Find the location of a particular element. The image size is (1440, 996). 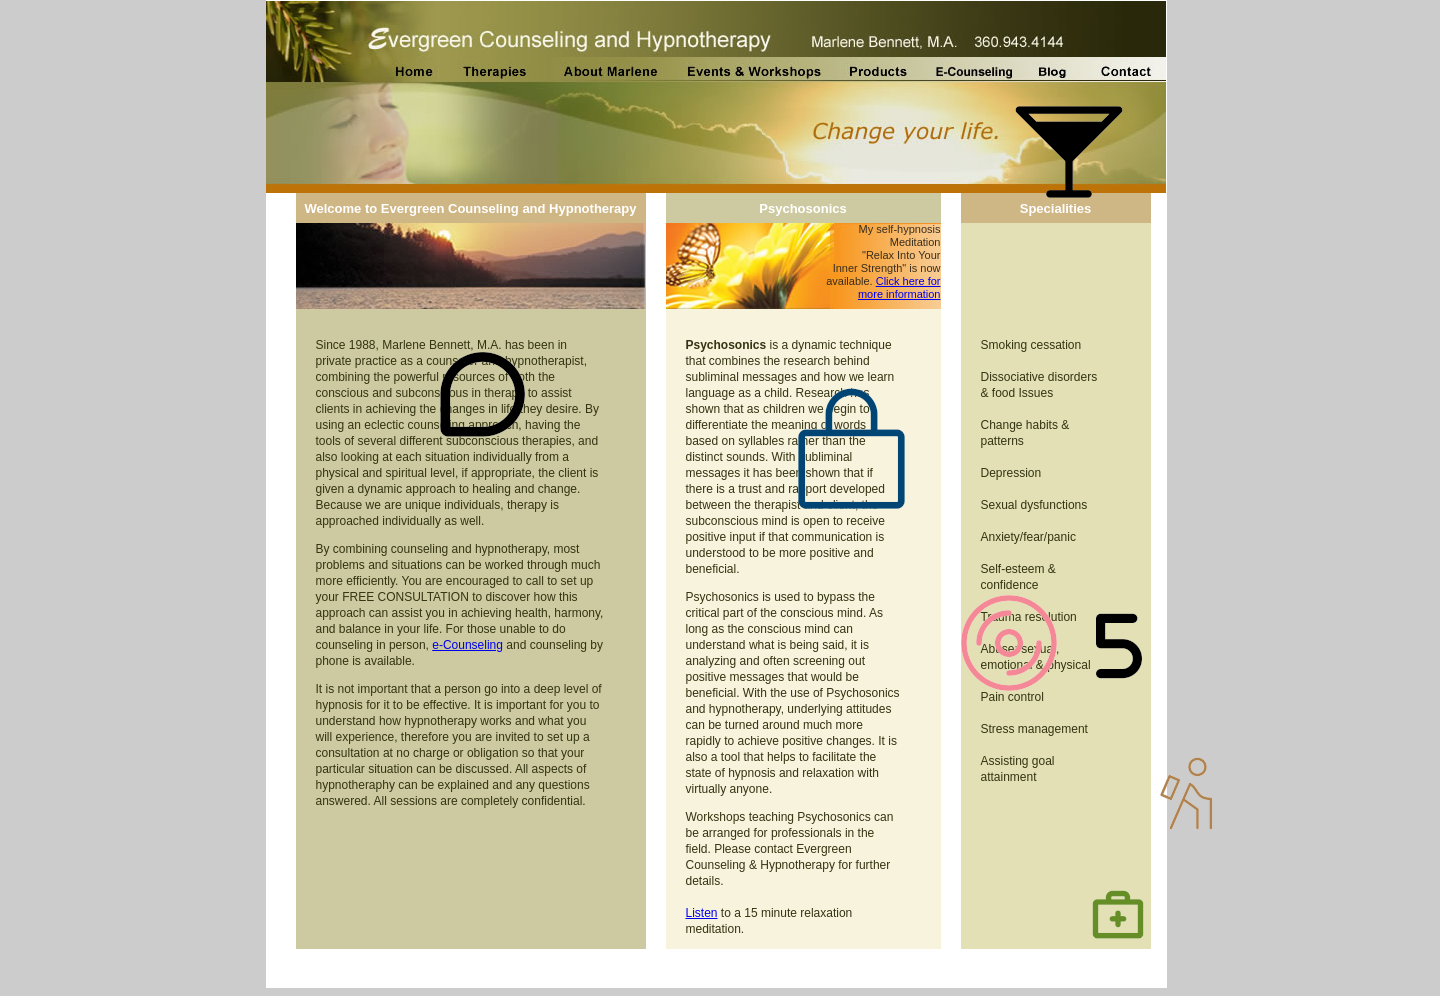

access first aid or medical help resources is located at coordinates (1118, 917).